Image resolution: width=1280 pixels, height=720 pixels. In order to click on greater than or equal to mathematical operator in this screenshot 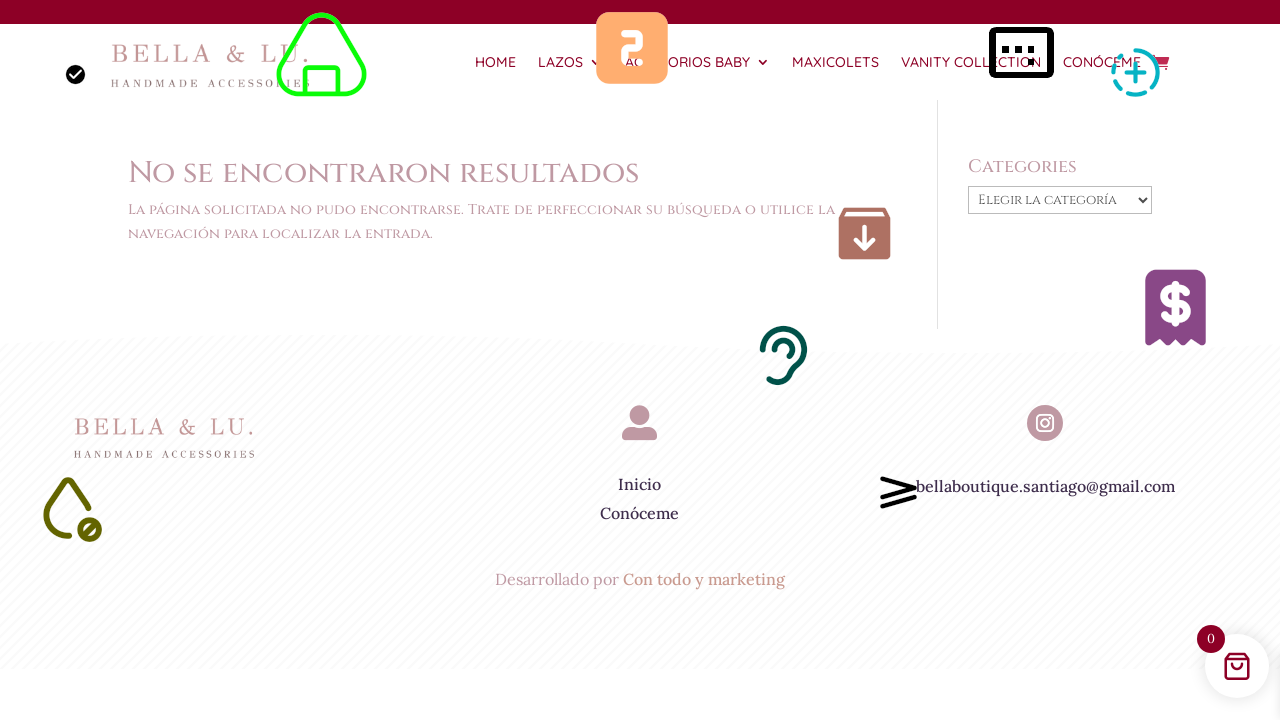, I will do `click(898, 492)`.